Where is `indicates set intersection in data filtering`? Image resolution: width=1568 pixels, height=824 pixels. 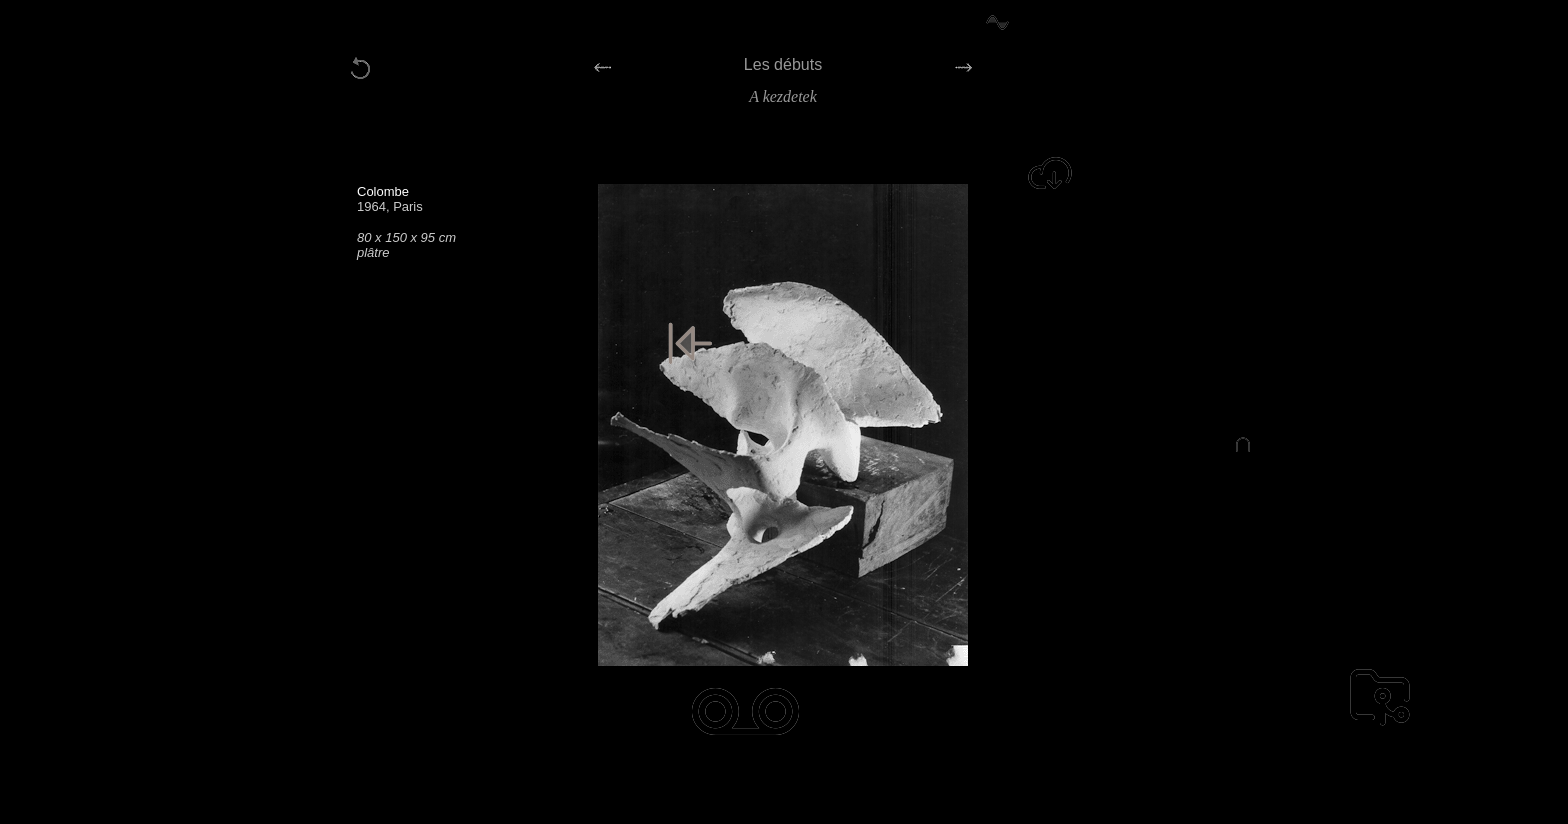 indicates set intersection in data filtering is located at coordinates (1243, 445).